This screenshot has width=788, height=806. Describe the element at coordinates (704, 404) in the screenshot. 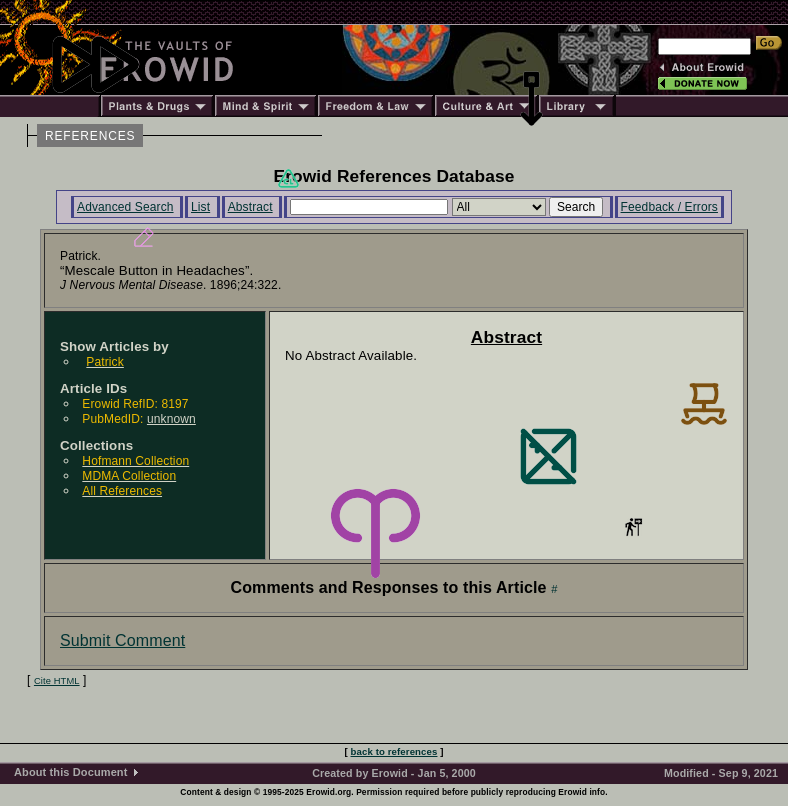

I see `access sailing or boating features` at that location.